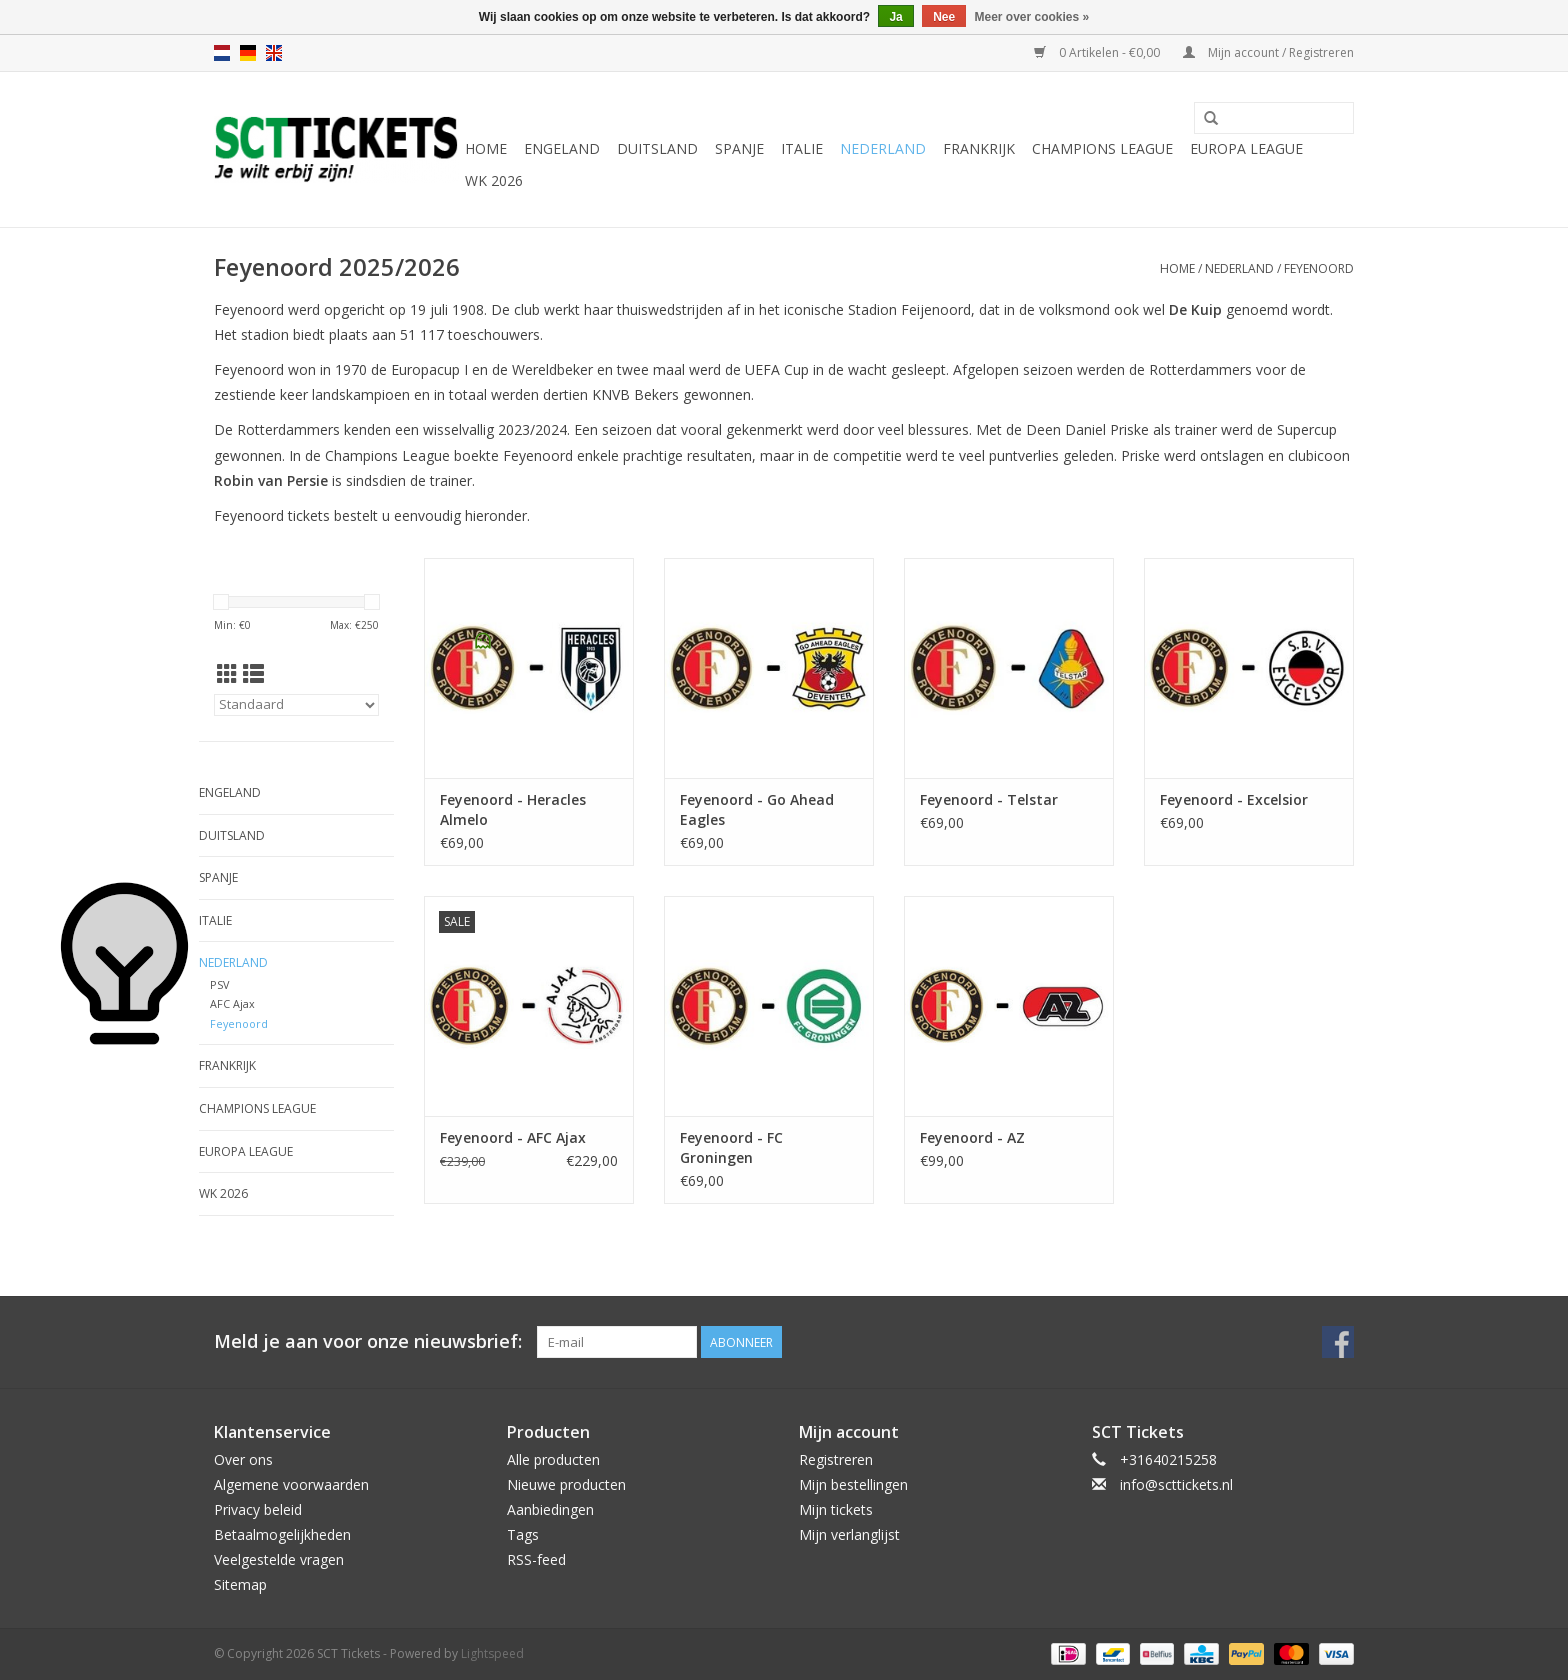  I want to click on toggle idea or inspiration mode, so click(124, 963).